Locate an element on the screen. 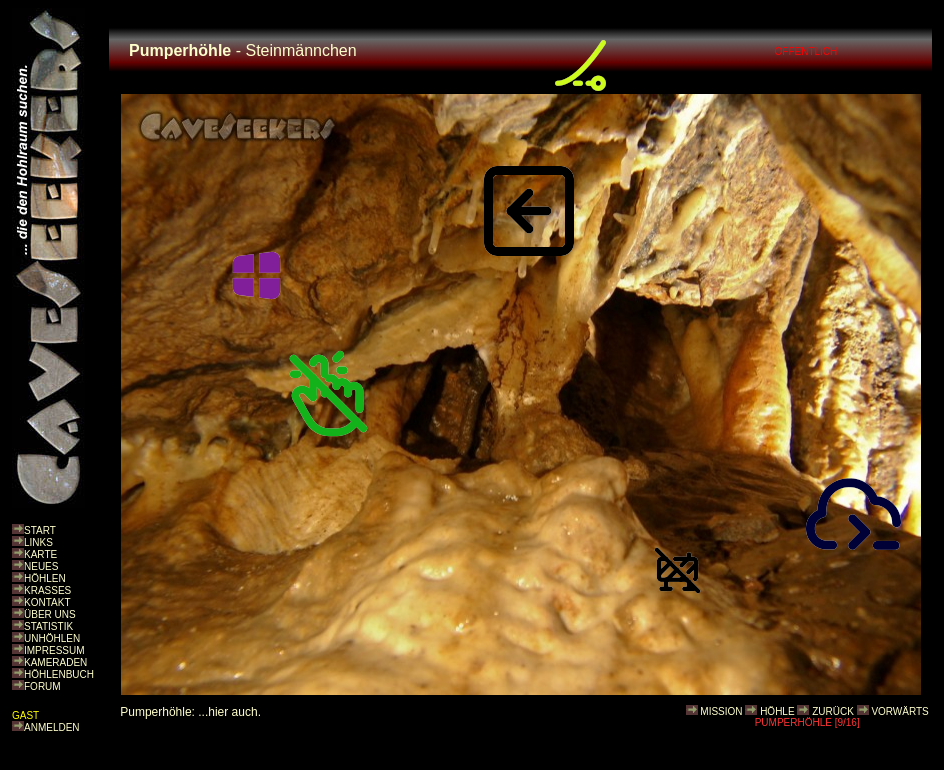 The image size is (944, 770). disable road barrier or construction zone is located at coordinates (677, 570).